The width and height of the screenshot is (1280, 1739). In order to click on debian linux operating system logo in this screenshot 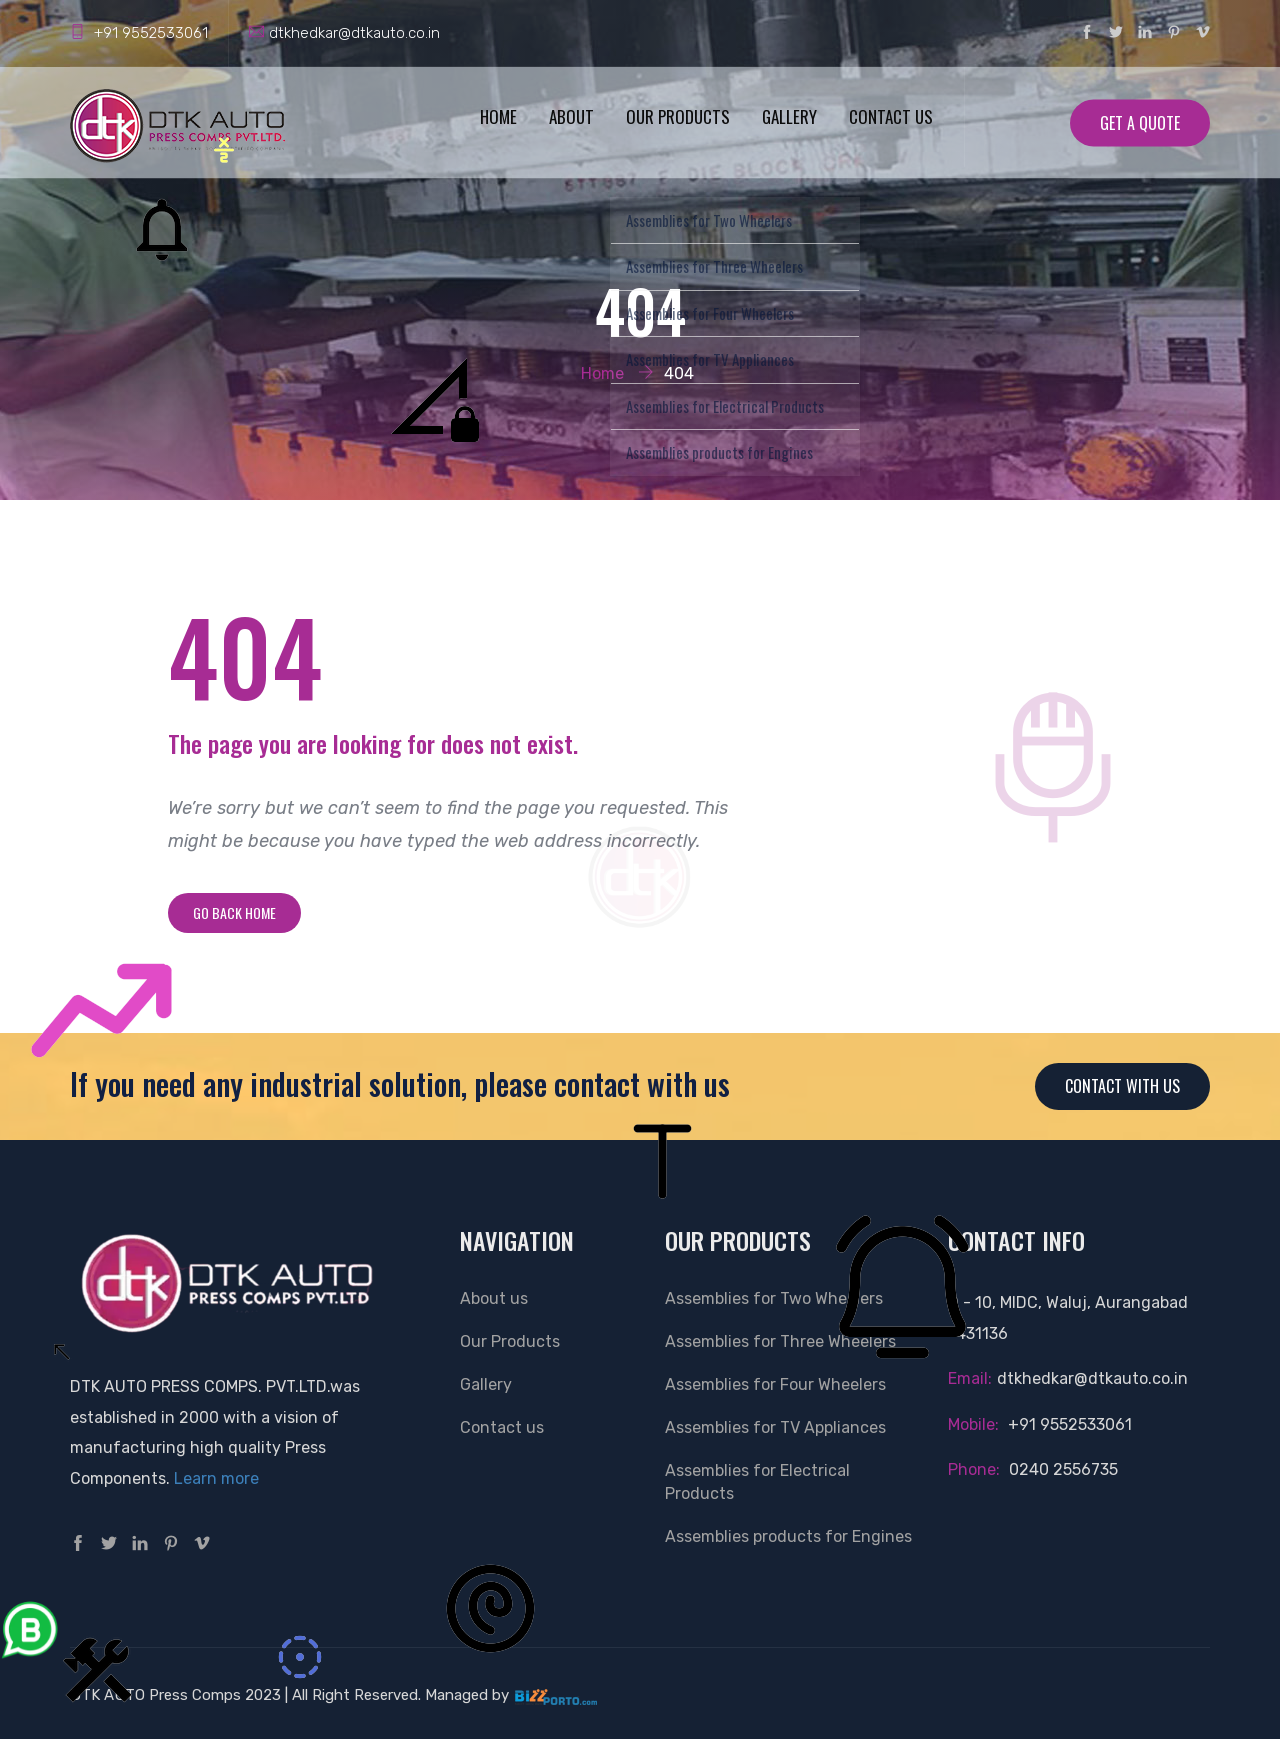, I will do `click(490, 1608)`.